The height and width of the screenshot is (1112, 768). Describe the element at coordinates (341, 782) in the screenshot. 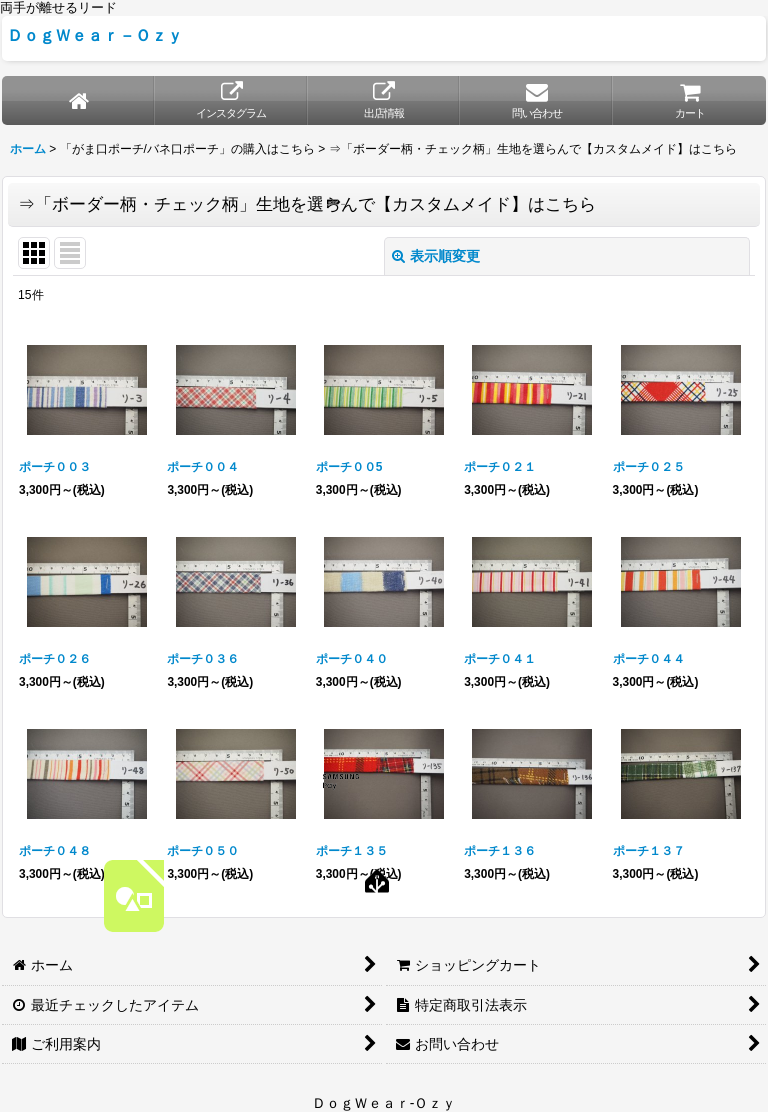

I see `pay with samsung pay` at that location.